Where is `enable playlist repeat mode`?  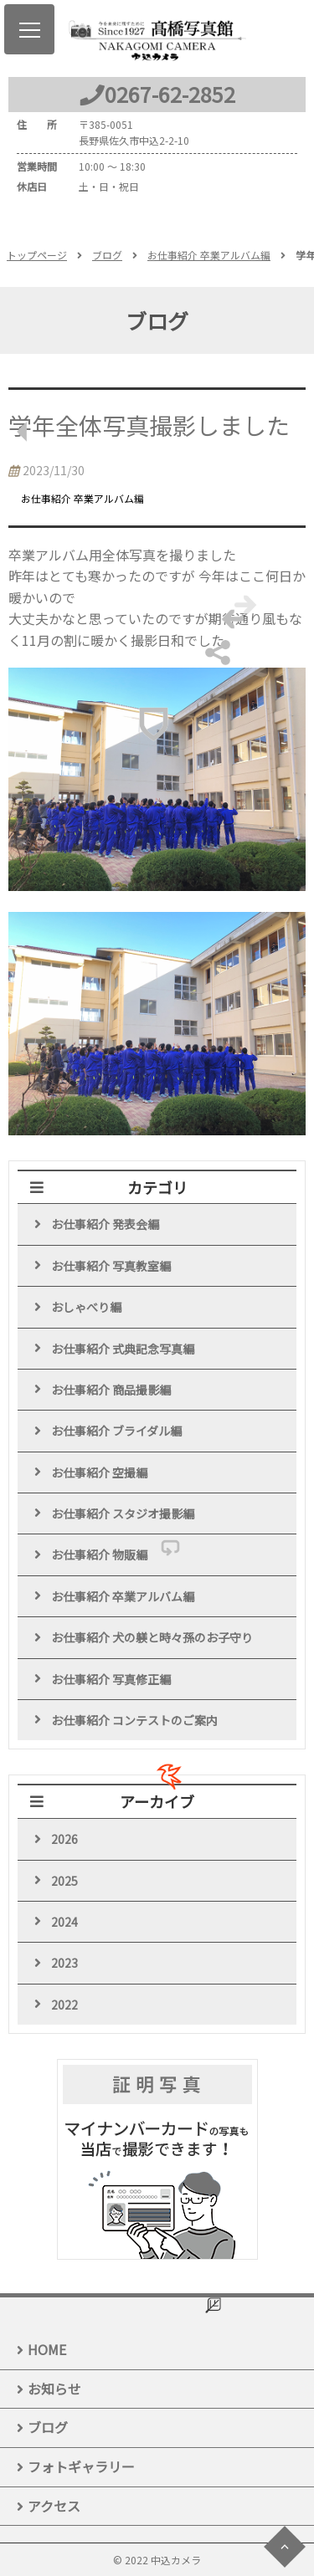 enable playlist repeat mode is located at coordinates (170, 1546).